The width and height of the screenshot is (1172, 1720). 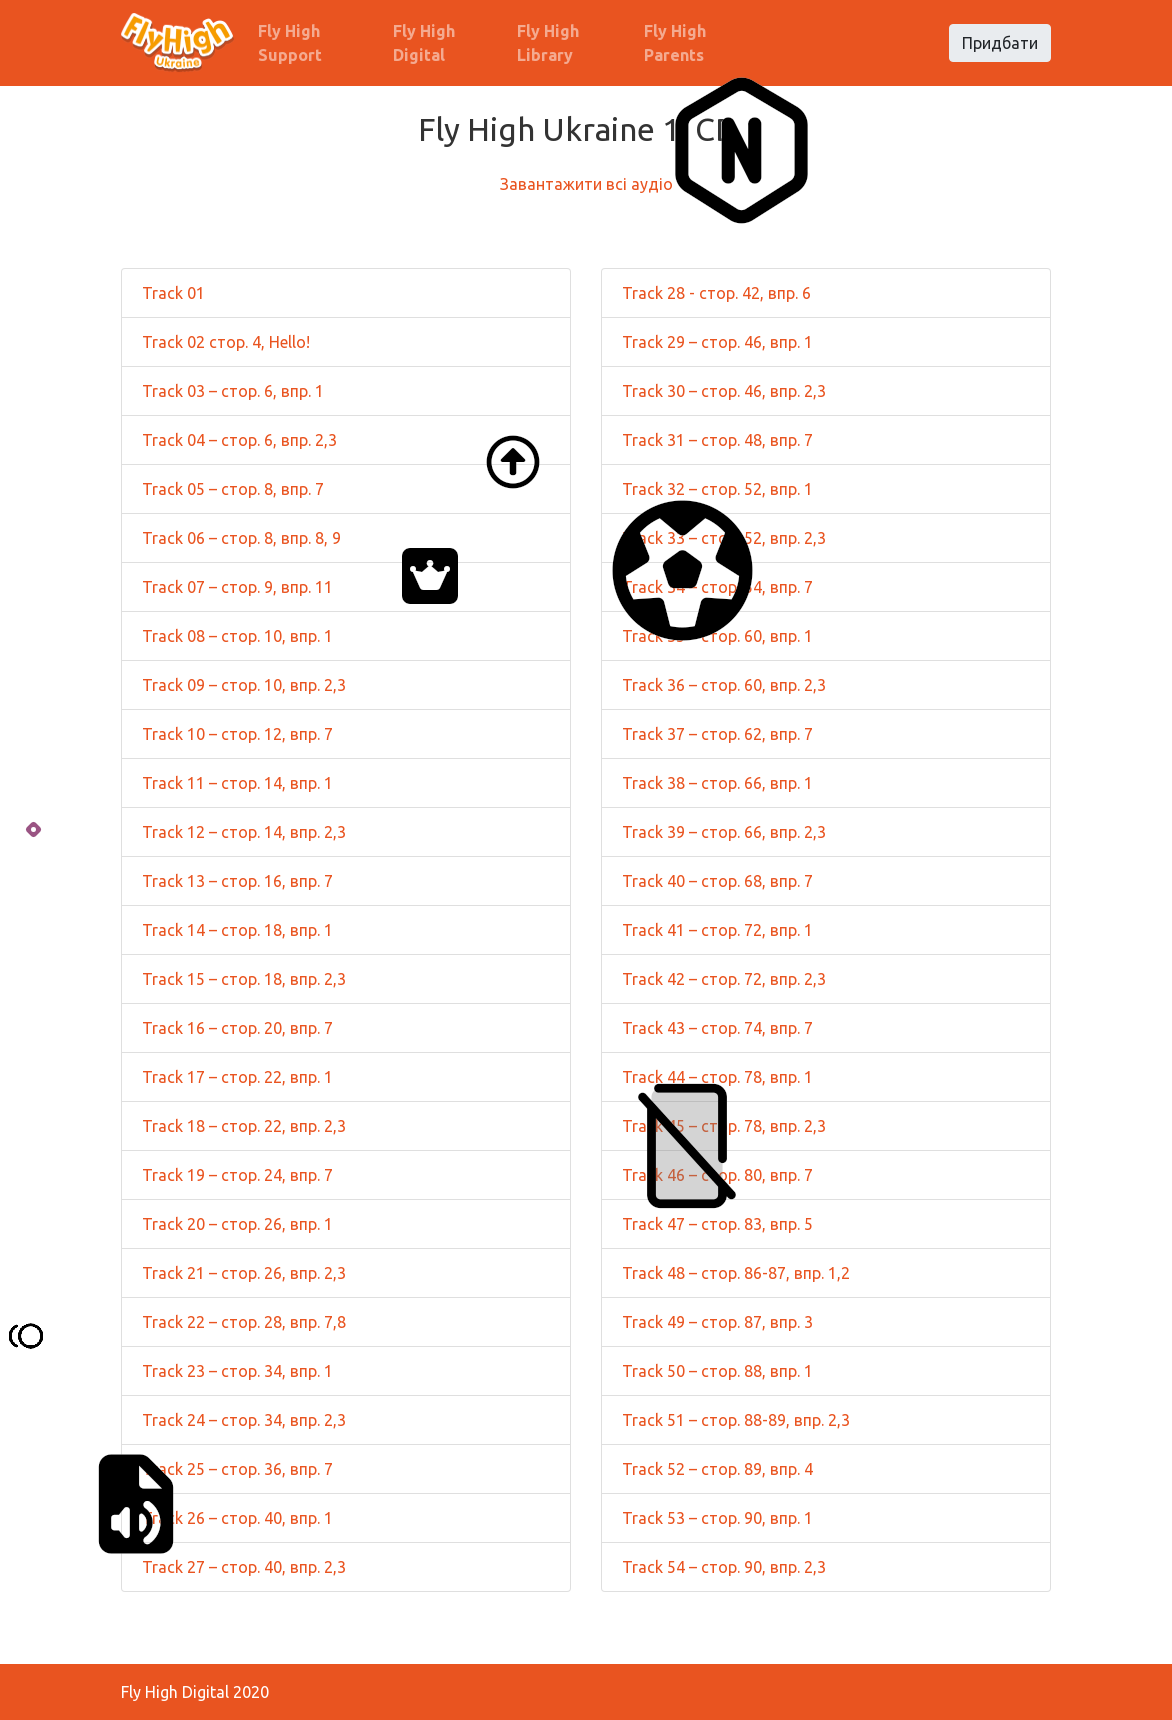 I want to click on mobile device is unavailable or disabled, so click(x=687, y=1146).